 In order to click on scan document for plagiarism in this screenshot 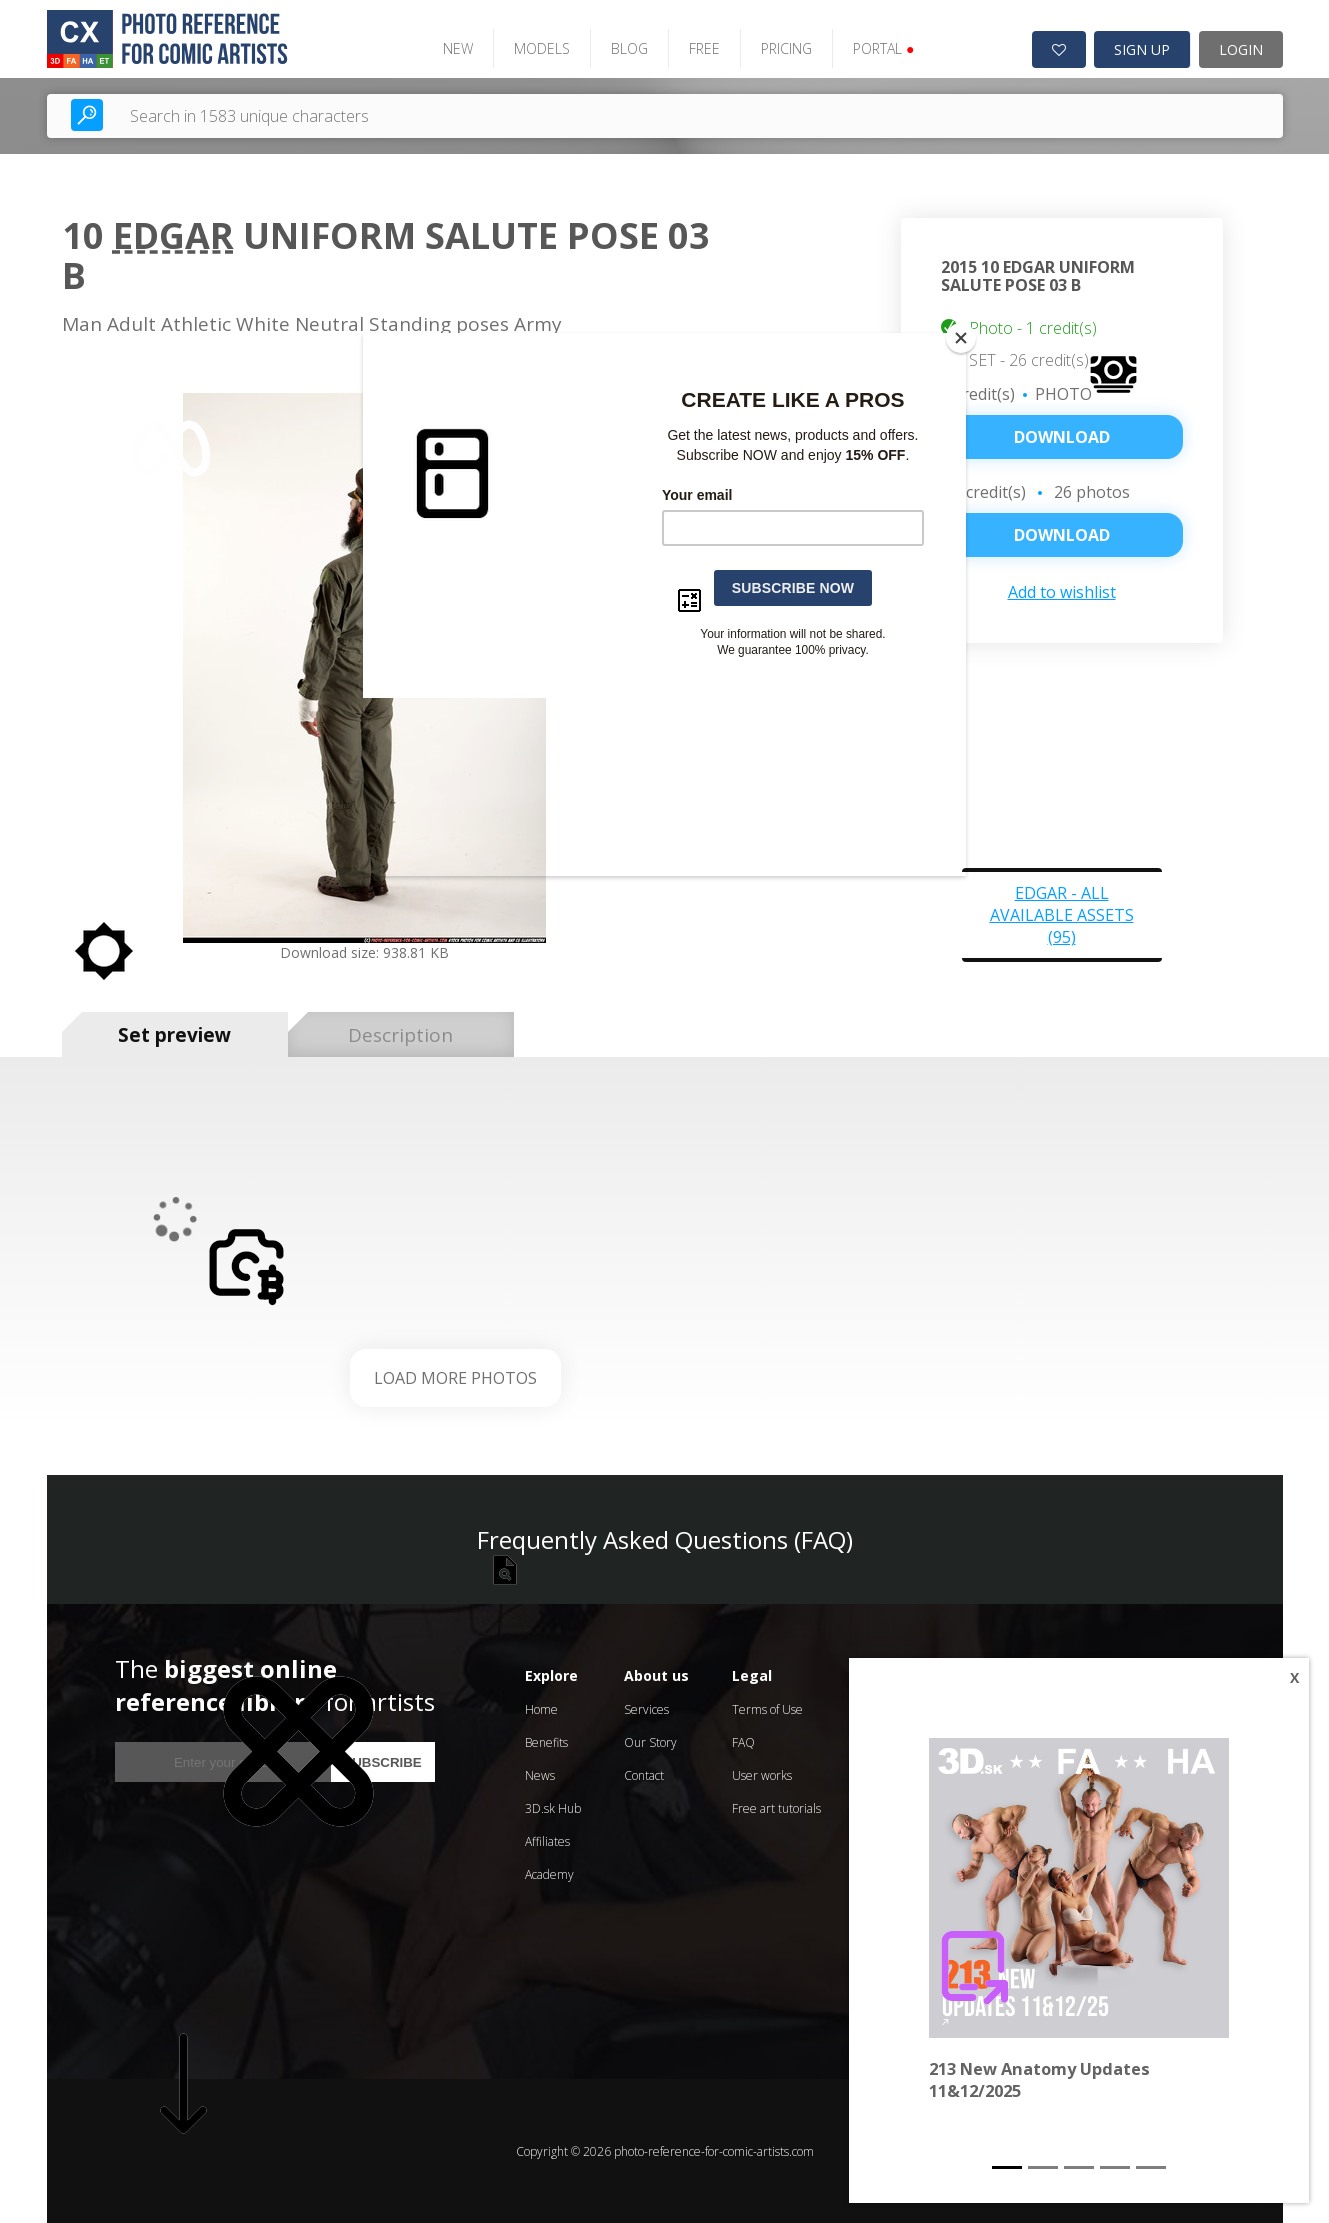, I will do `click(505, 1570)`.